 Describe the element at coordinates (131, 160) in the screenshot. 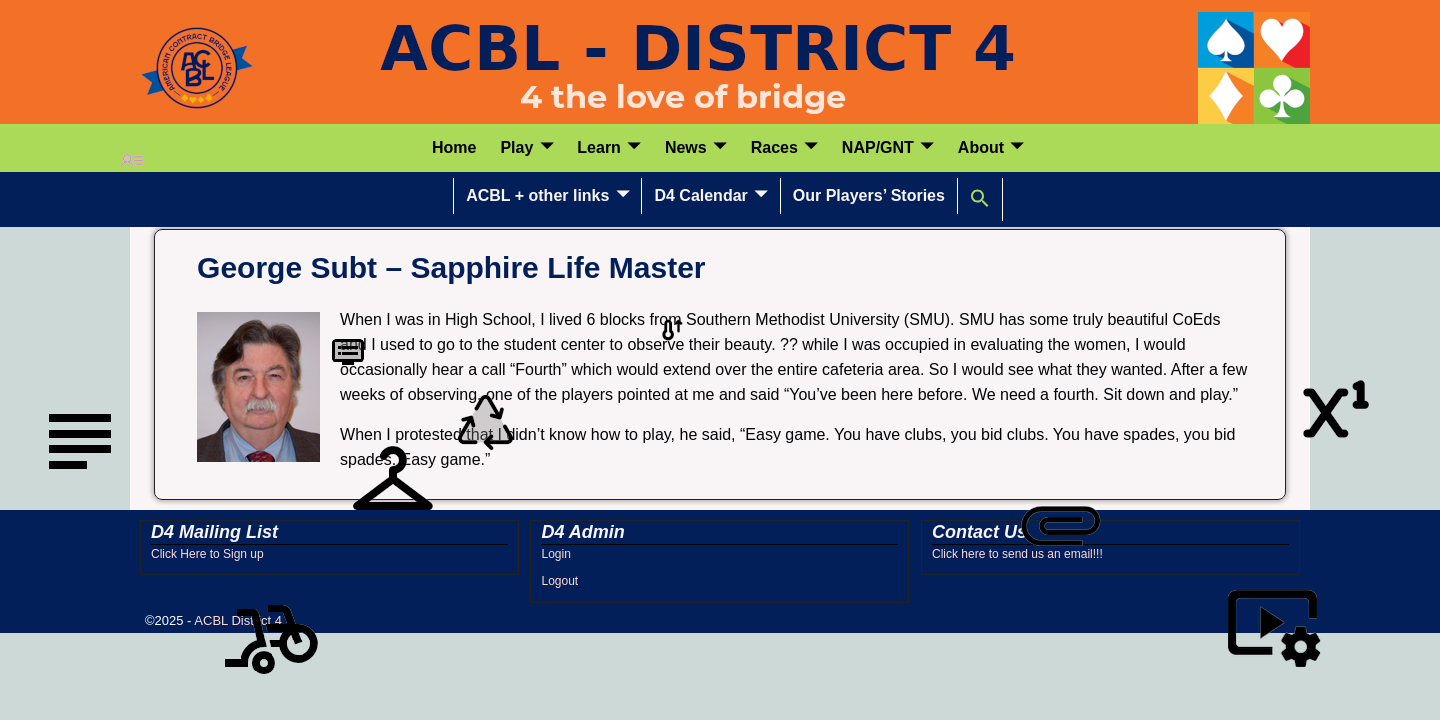

I see `view user directory or contact list` at that location.